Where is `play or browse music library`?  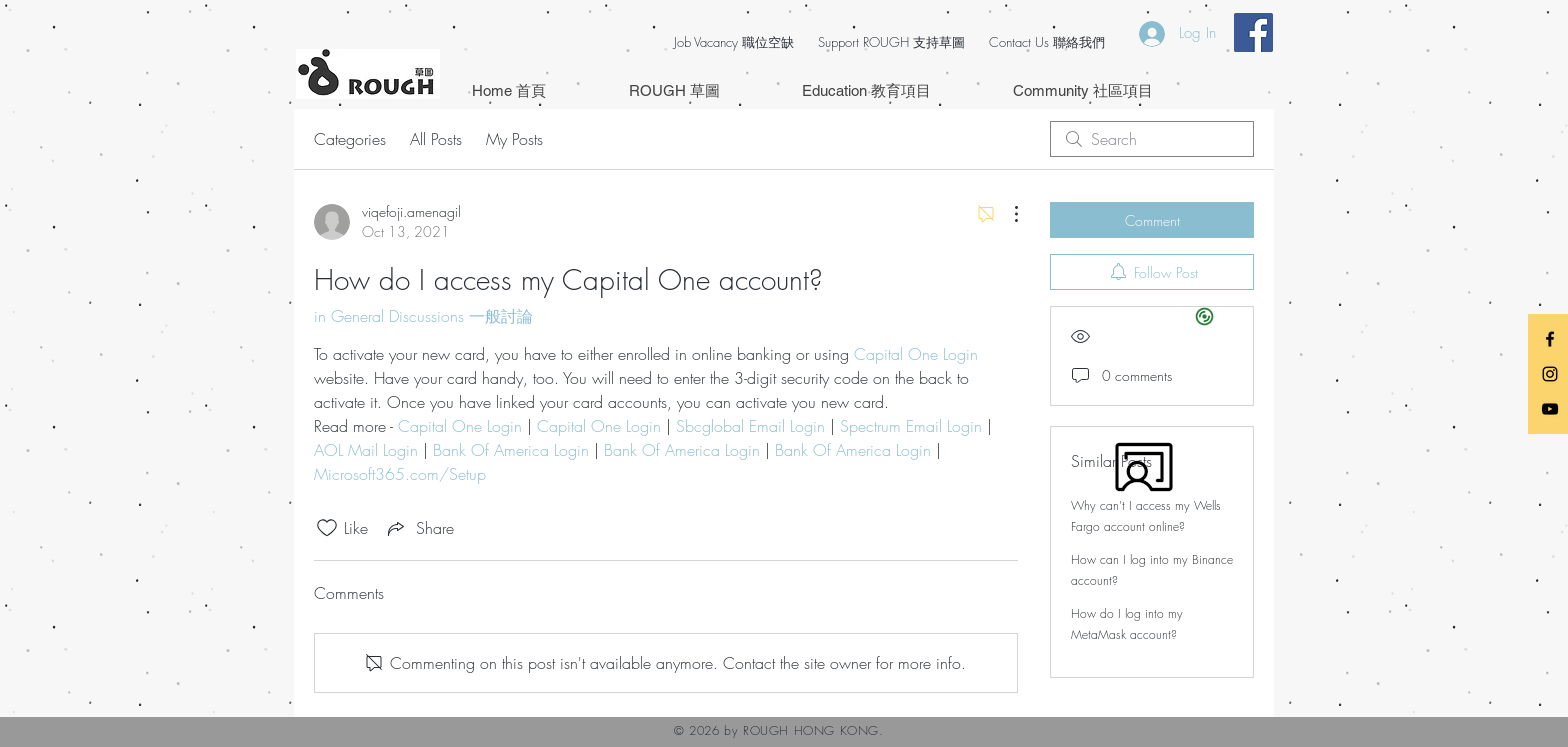
play or browse music library is located at coordinates (1204, 316).